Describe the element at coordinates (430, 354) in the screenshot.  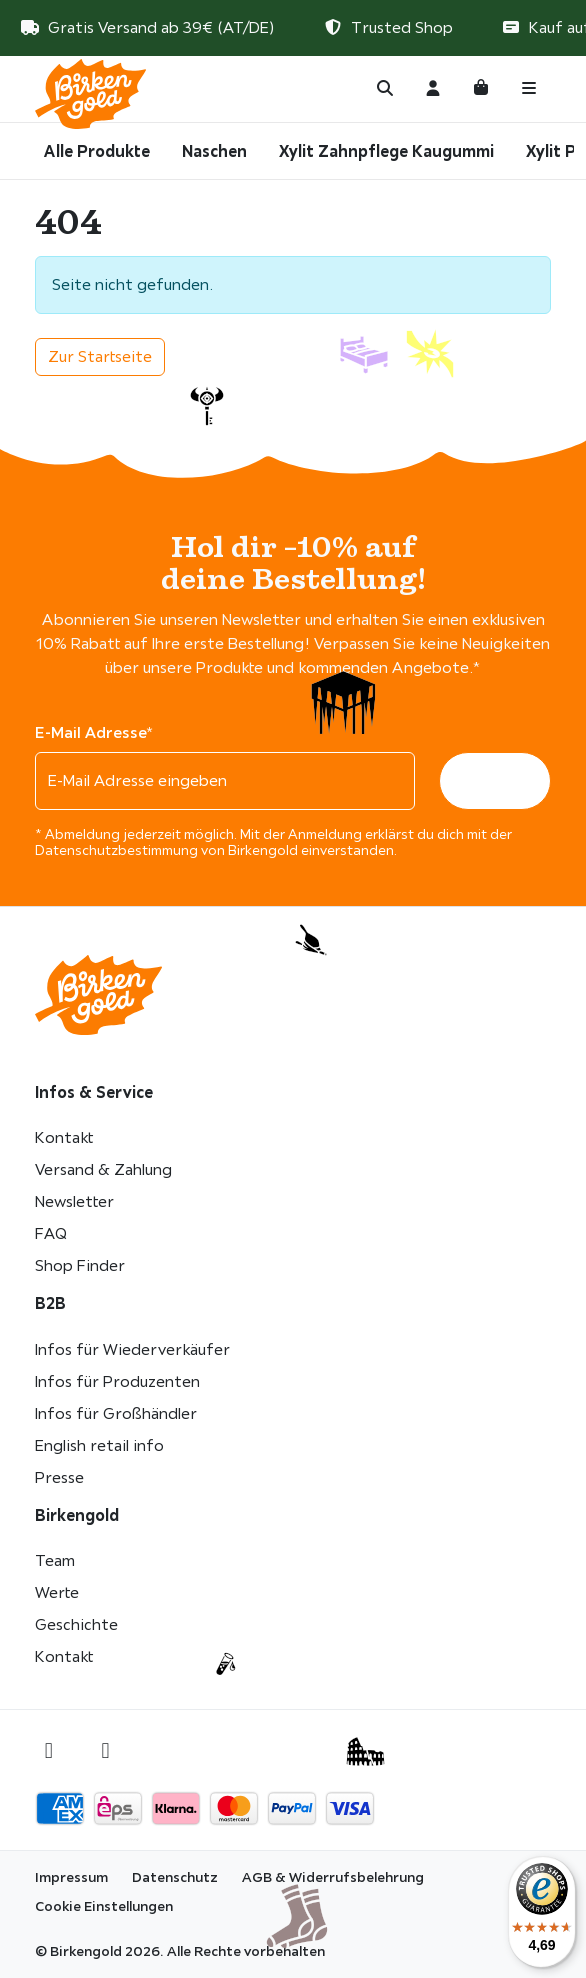
I see `indicates a high-priority or urgent meeting alert` at that location.